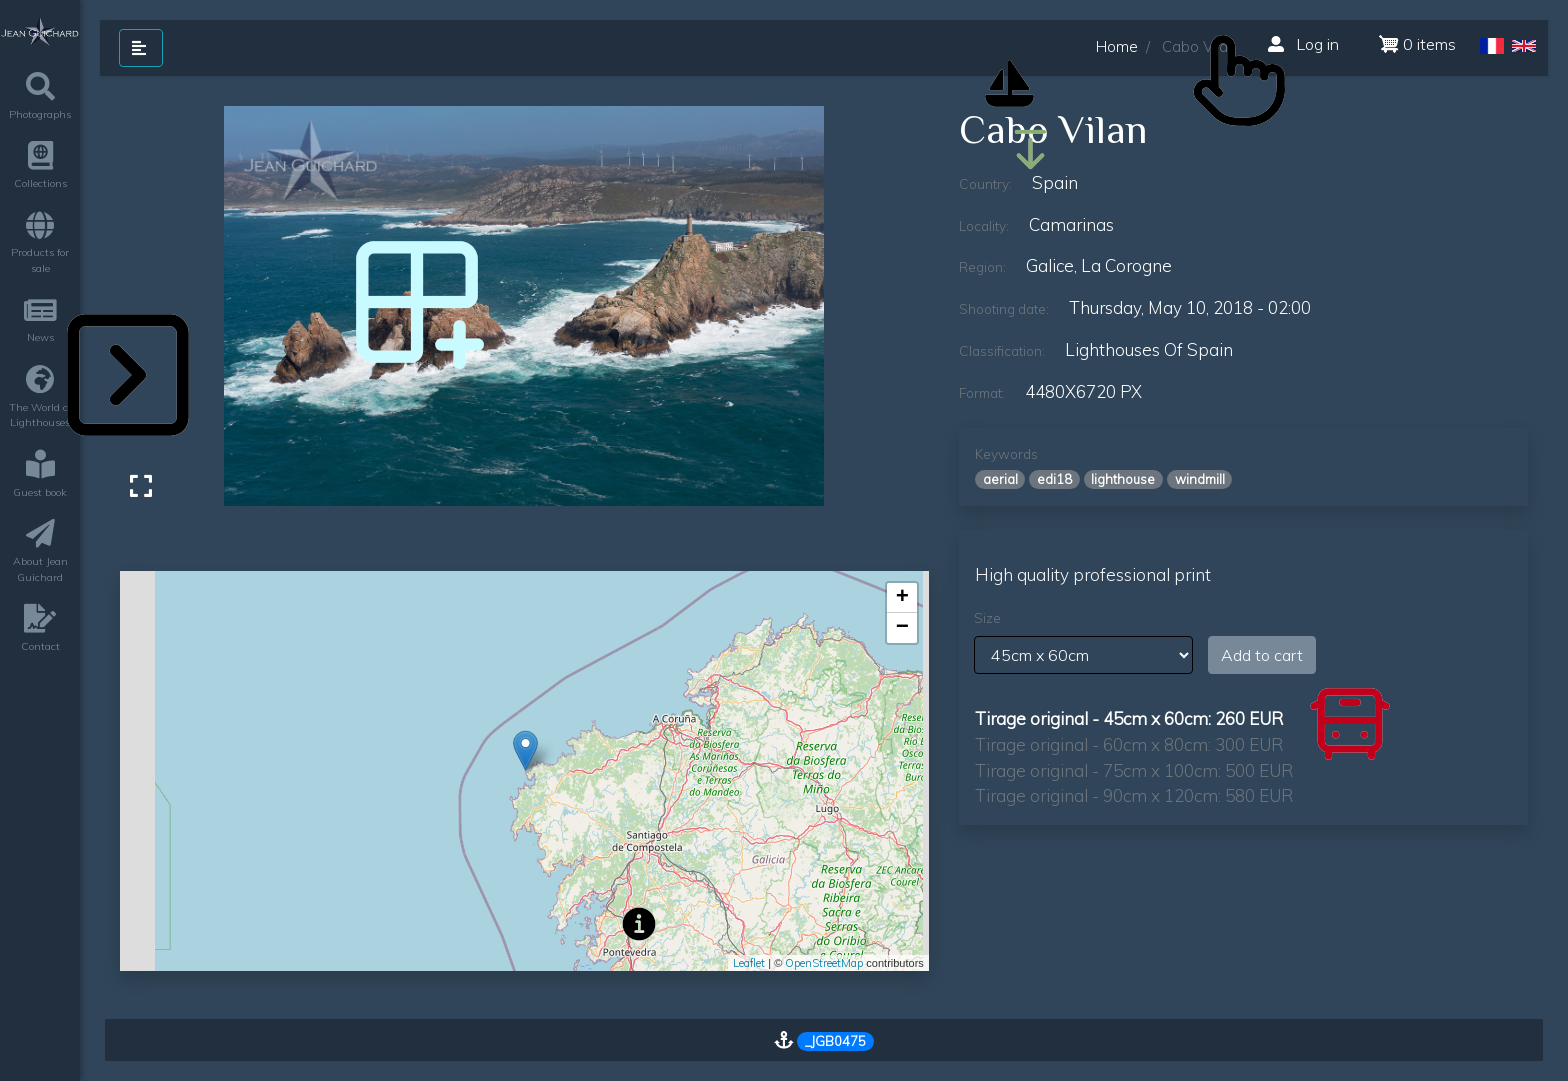 This screenshot has height=1081, width=1568. What do you see at coordinates (1009, 82) in the screenshot?
I see `navigate to sailing or boating features` at bounding box center [1009, 82].